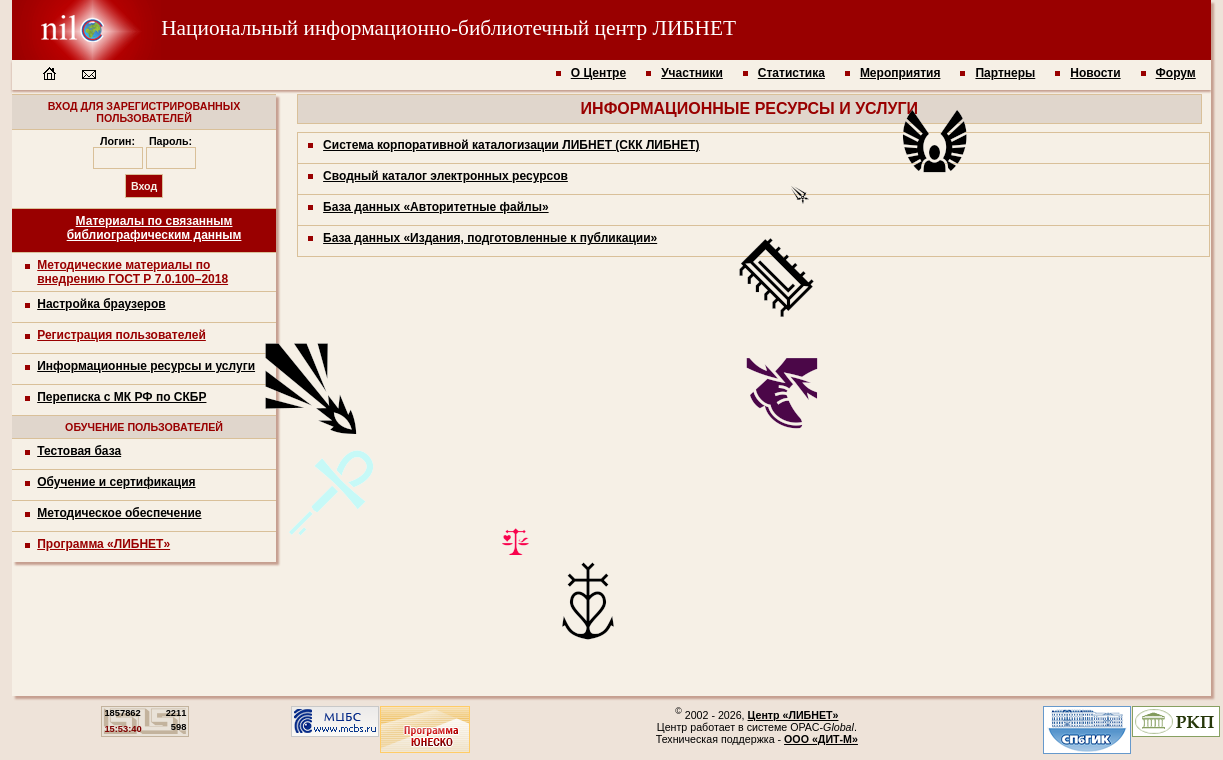 The width and height of the screenshot is (1223, 760). What do you see at coordinates (515, 541) in the screenshot?
I see `balance between love and nature` at bounding box center [515, 541].